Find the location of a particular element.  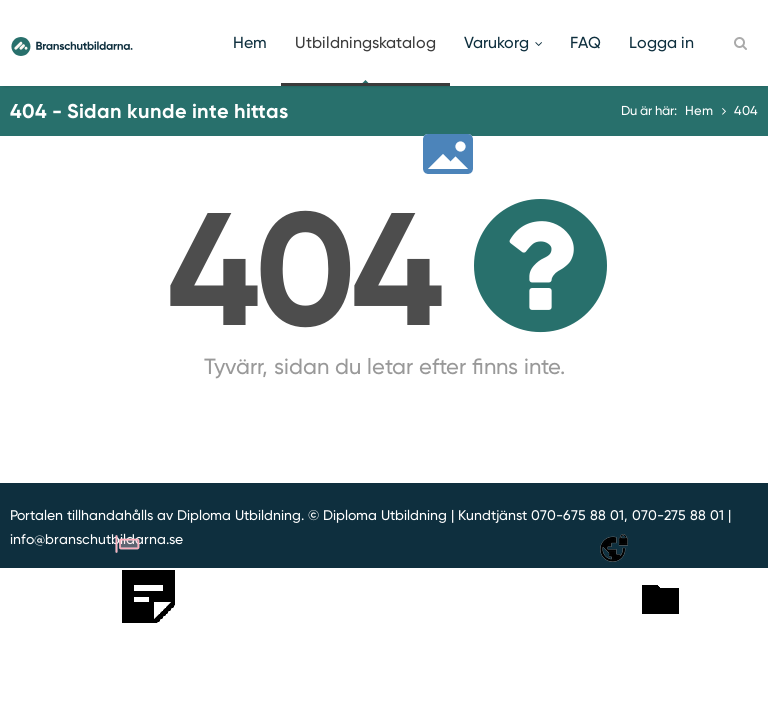

create a new sticky note is located at coordinates (148, 596).